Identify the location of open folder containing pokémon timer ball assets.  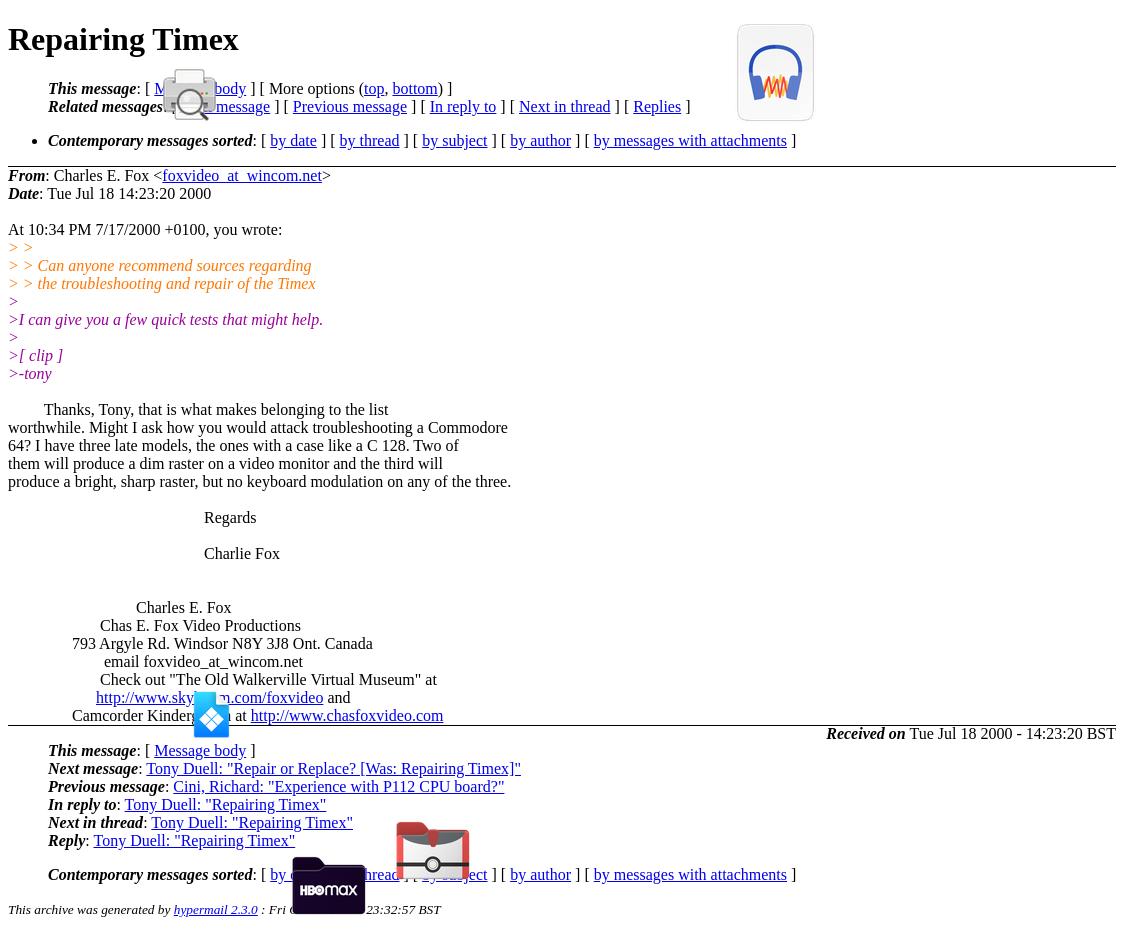
(432, 852).